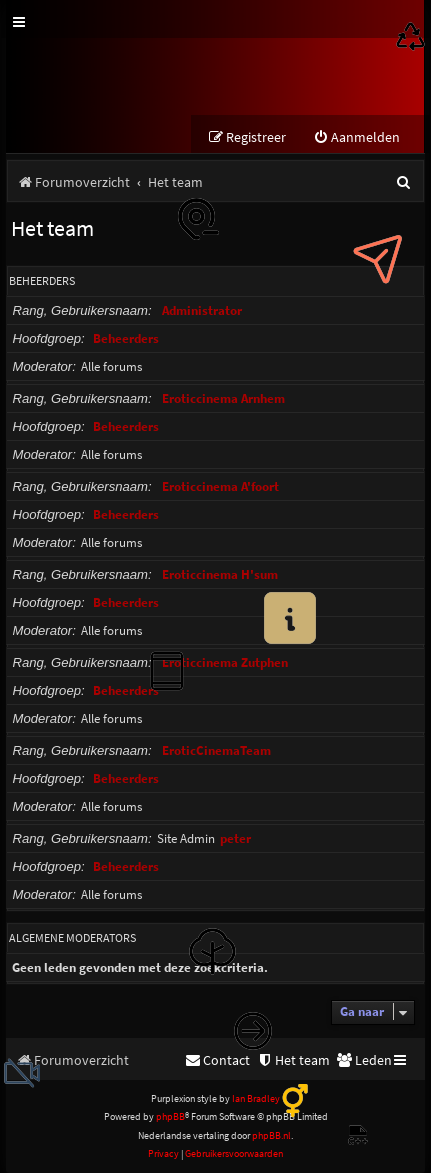  Describe the element at coordinates (212, 951) in the screenshot. I see `view parks or nature areas nearby` at that location.